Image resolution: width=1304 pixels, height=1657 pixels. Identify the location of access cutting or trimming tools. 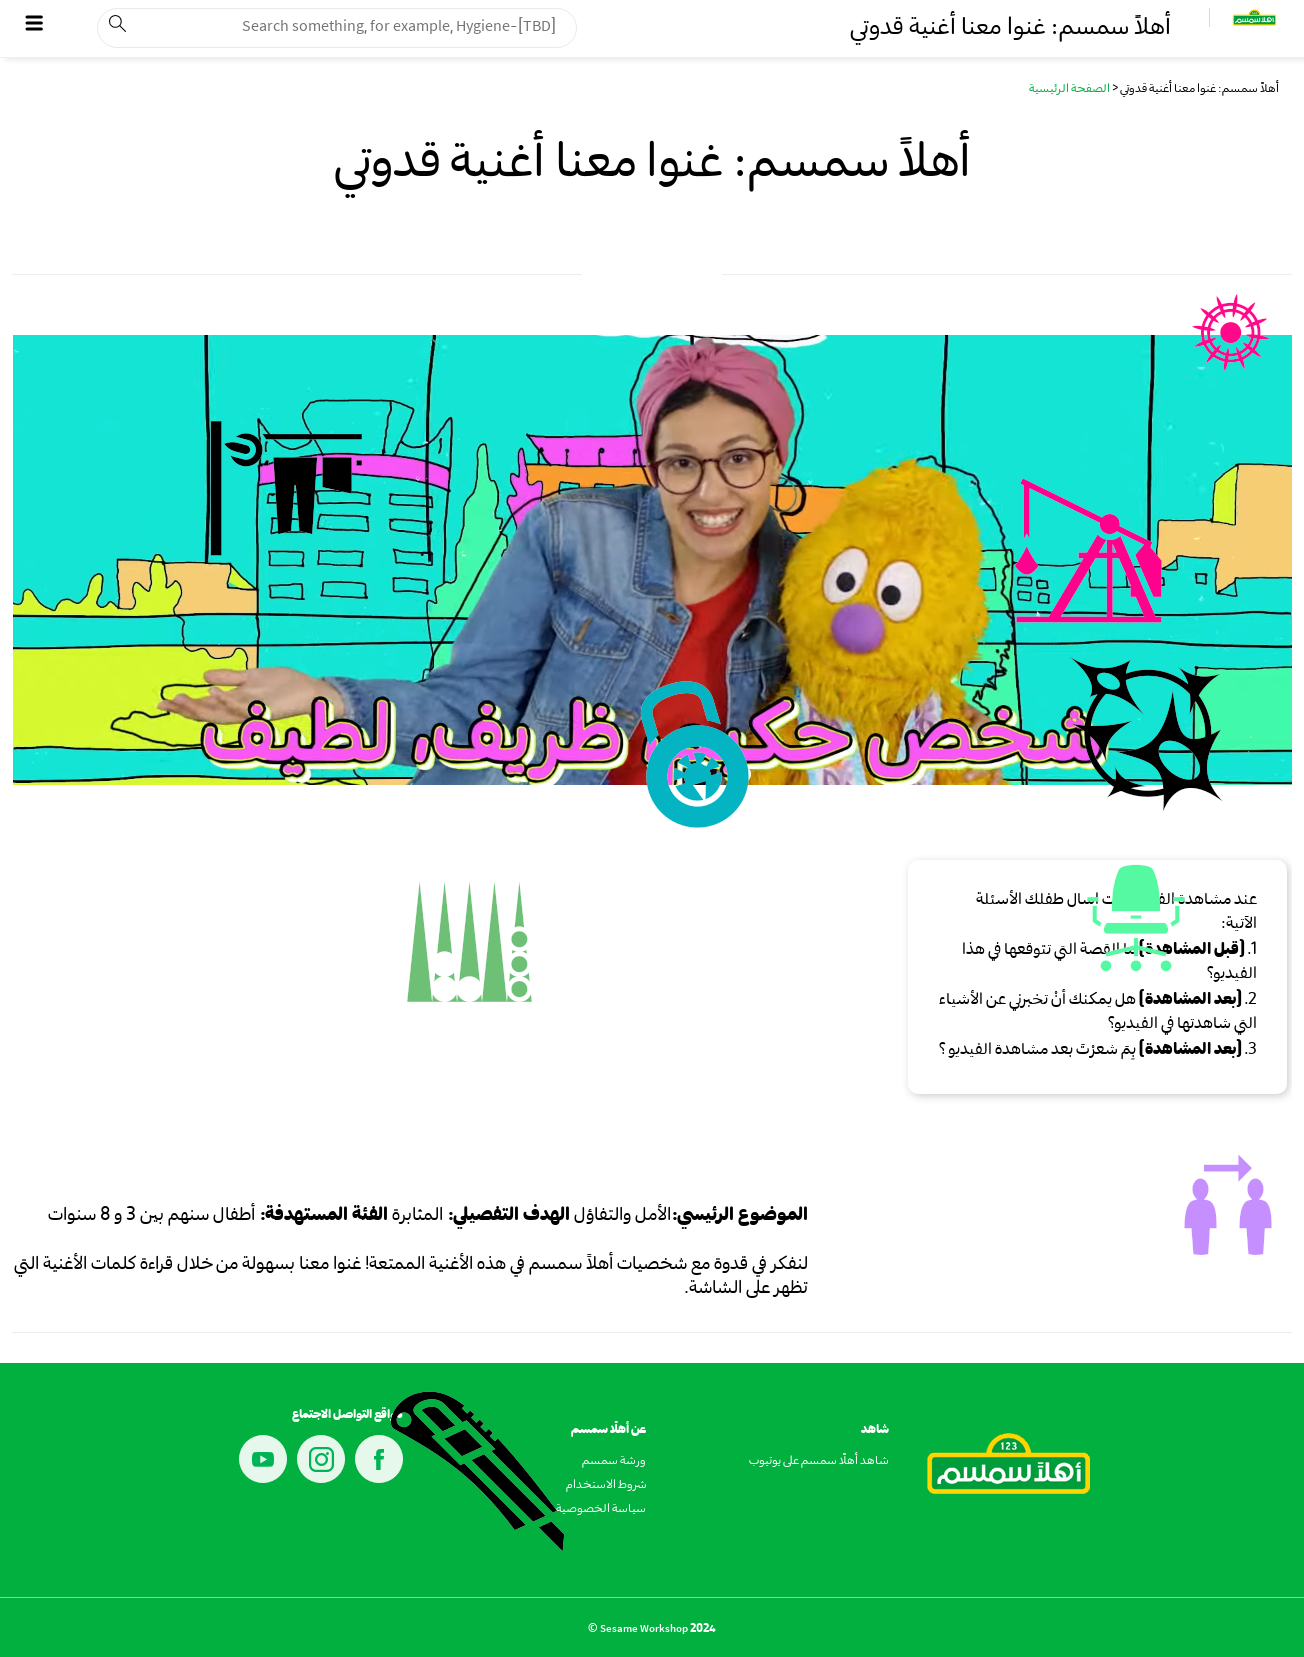
(477, 1471).